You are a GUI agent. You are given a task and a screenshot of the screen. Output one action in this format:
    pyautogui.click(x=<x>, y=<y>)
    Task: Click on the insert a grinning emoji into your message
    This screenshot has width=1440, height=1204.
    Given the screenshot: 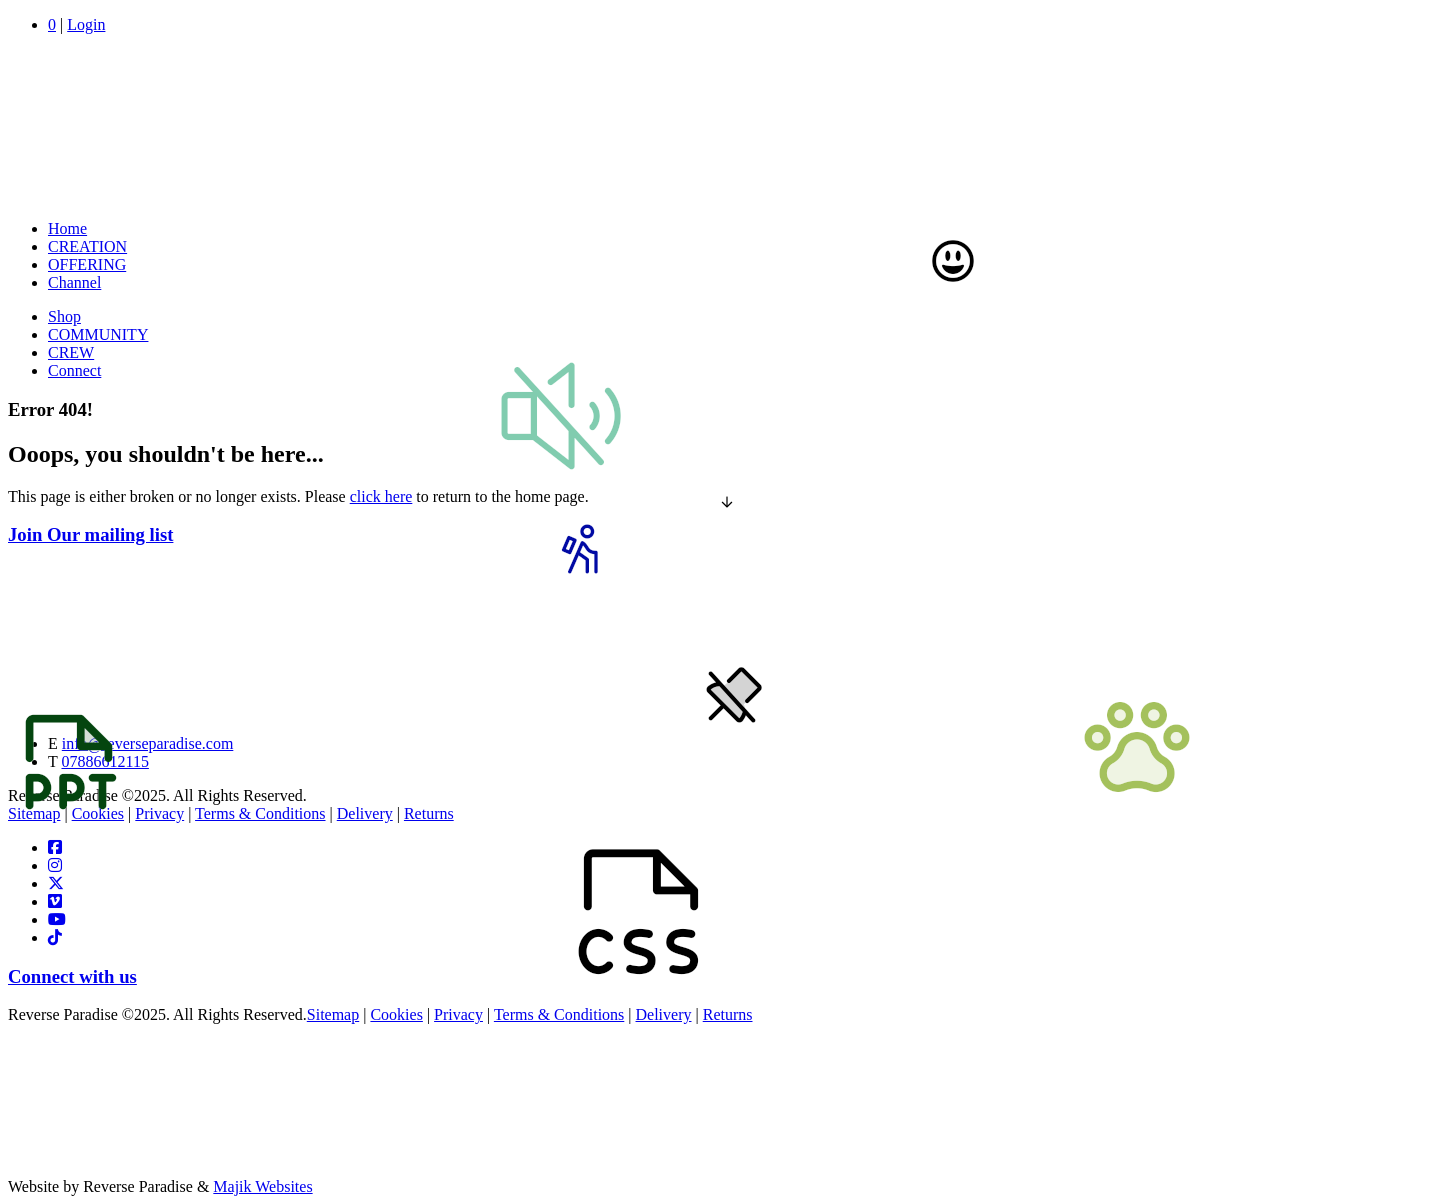 What is the action you would take?
    pyautogui.click(x=953, y=261)
    